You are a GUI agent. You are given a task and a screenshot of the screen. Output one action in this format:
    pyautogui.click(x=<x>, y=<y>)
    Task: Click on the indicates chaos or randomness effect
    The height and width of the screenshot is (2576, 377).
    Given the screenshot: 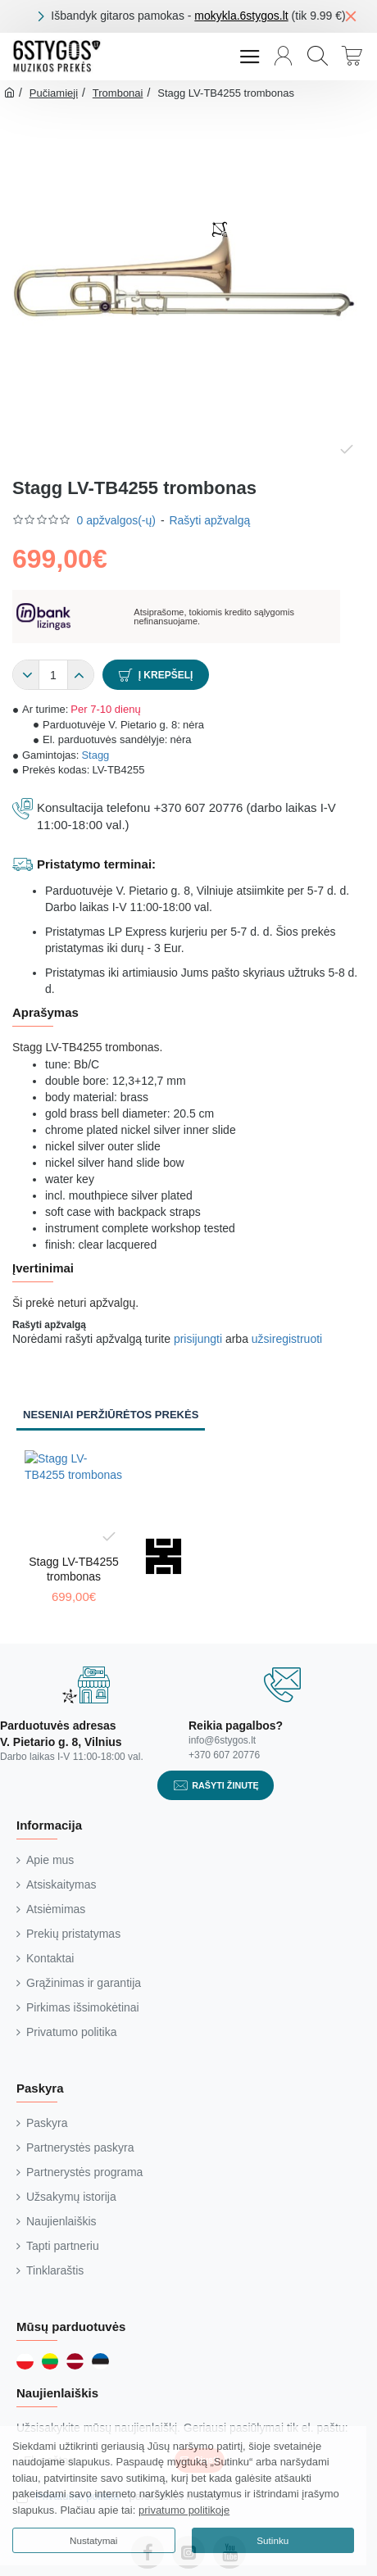 What is the action you would take?
    pyautogui.click(x=70, y=1696)
    